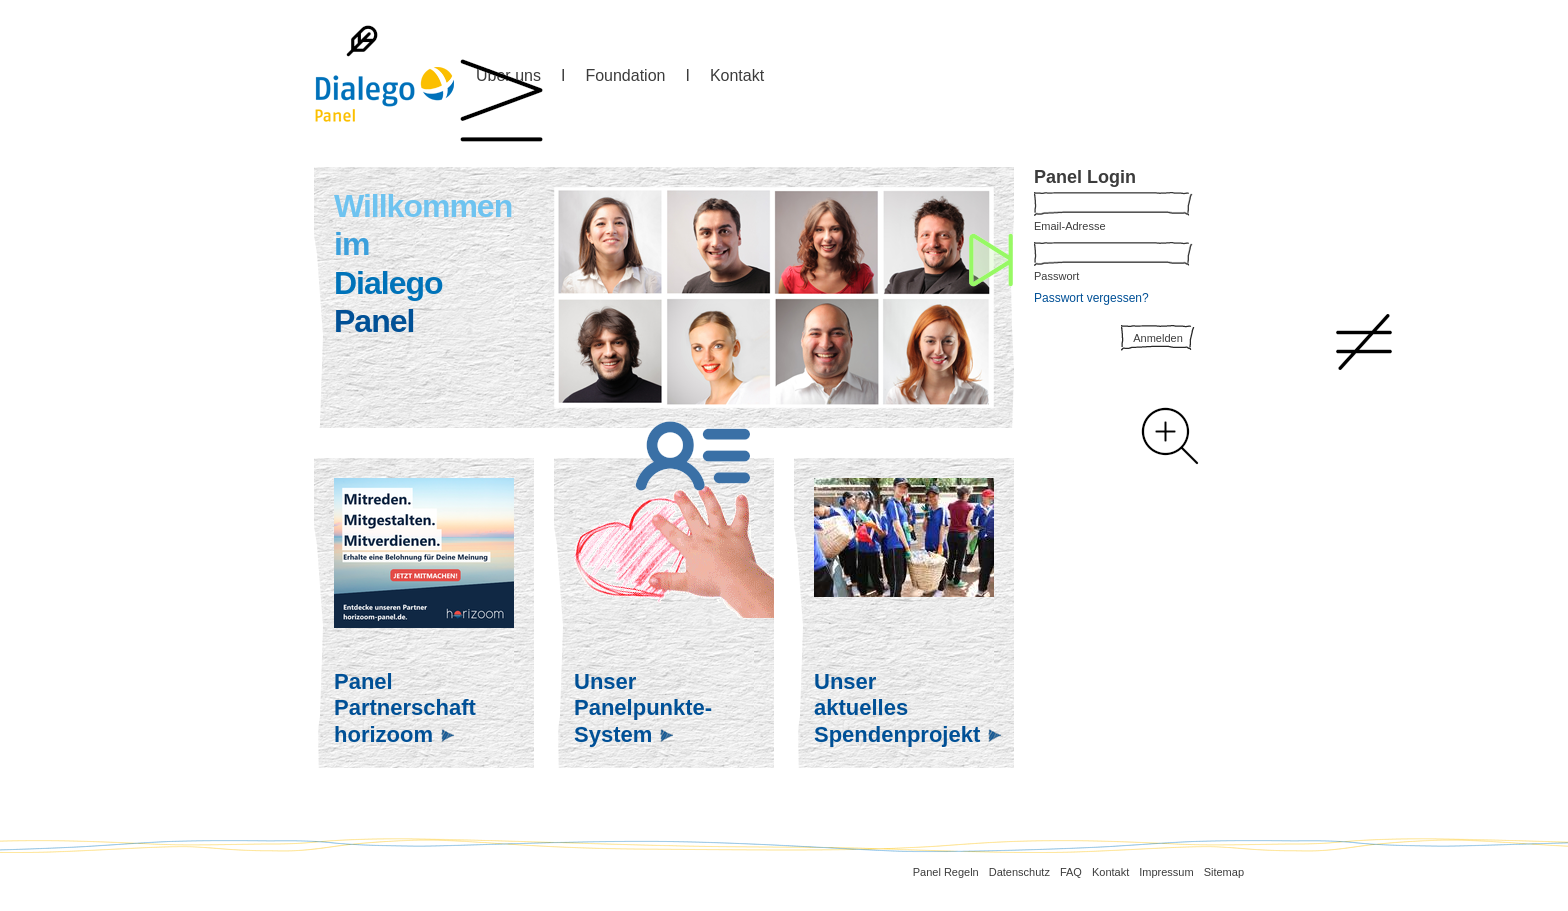 The width and height of the screenshot is (1568, 911). Describe the element at coordinates (499, 102) in the screenshot. I see `greater than or equal to mathematical operator` at that location.